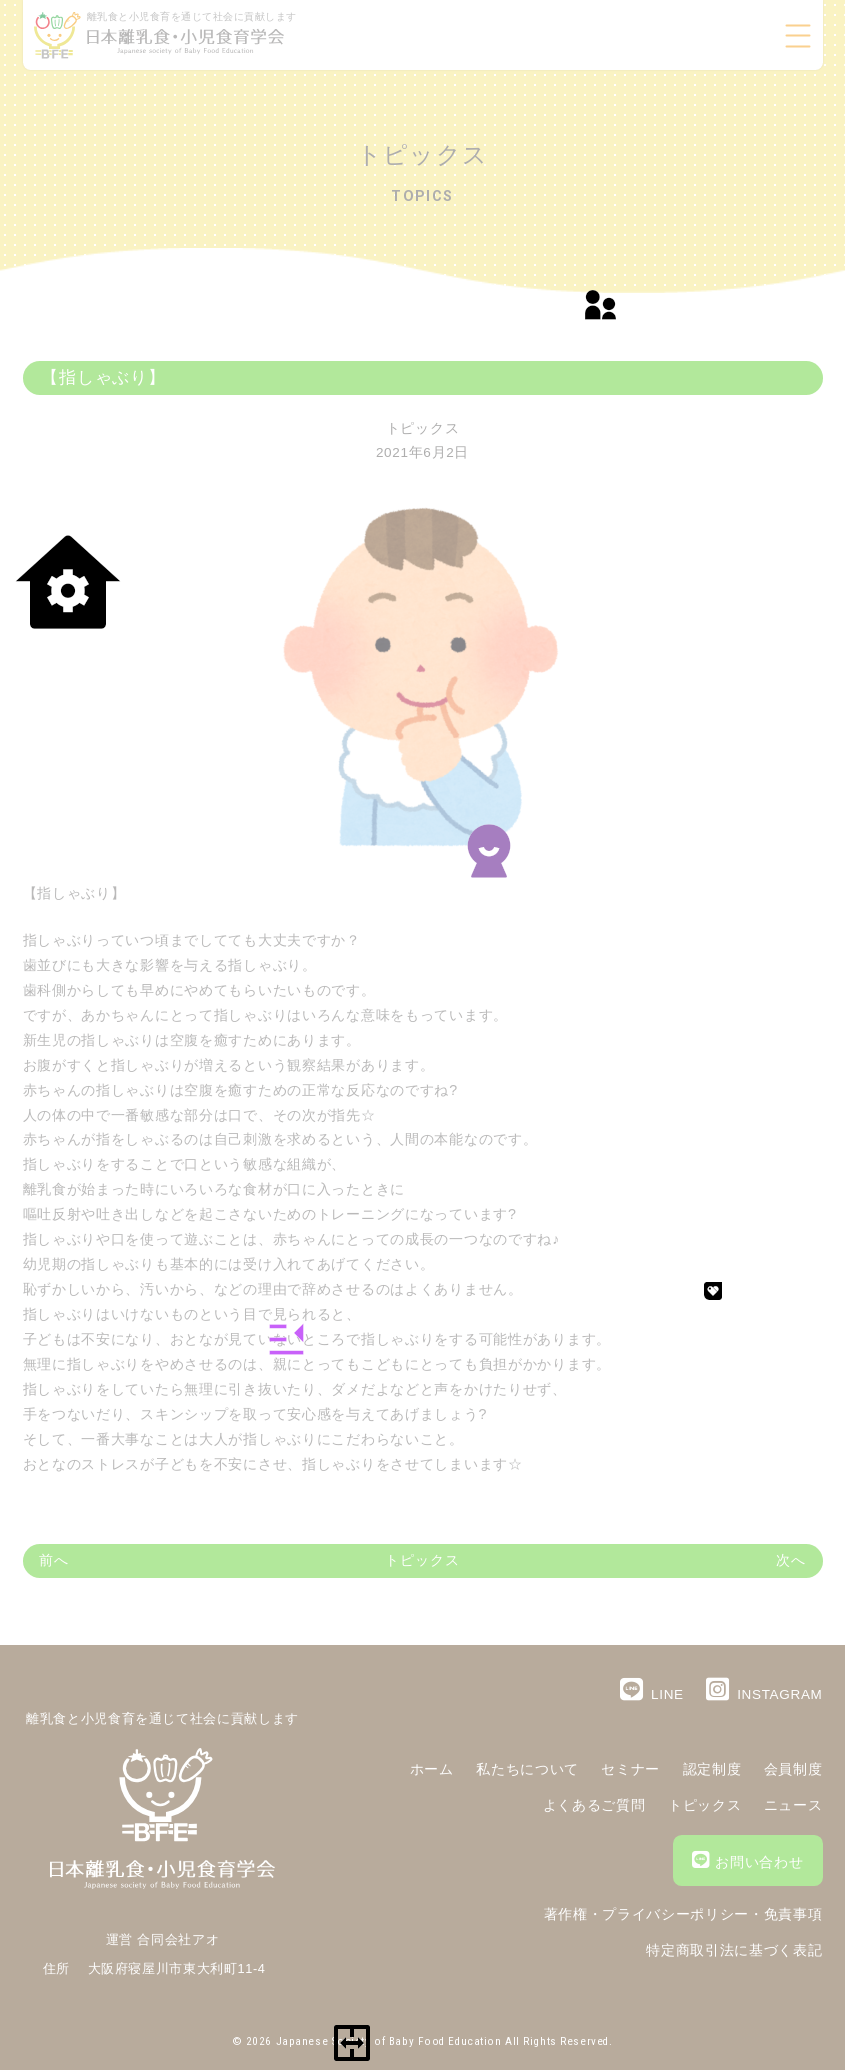  Describe the element at coordinates (600, 305) in the screenshot. I see `view parent account or guardian profile` at that location.